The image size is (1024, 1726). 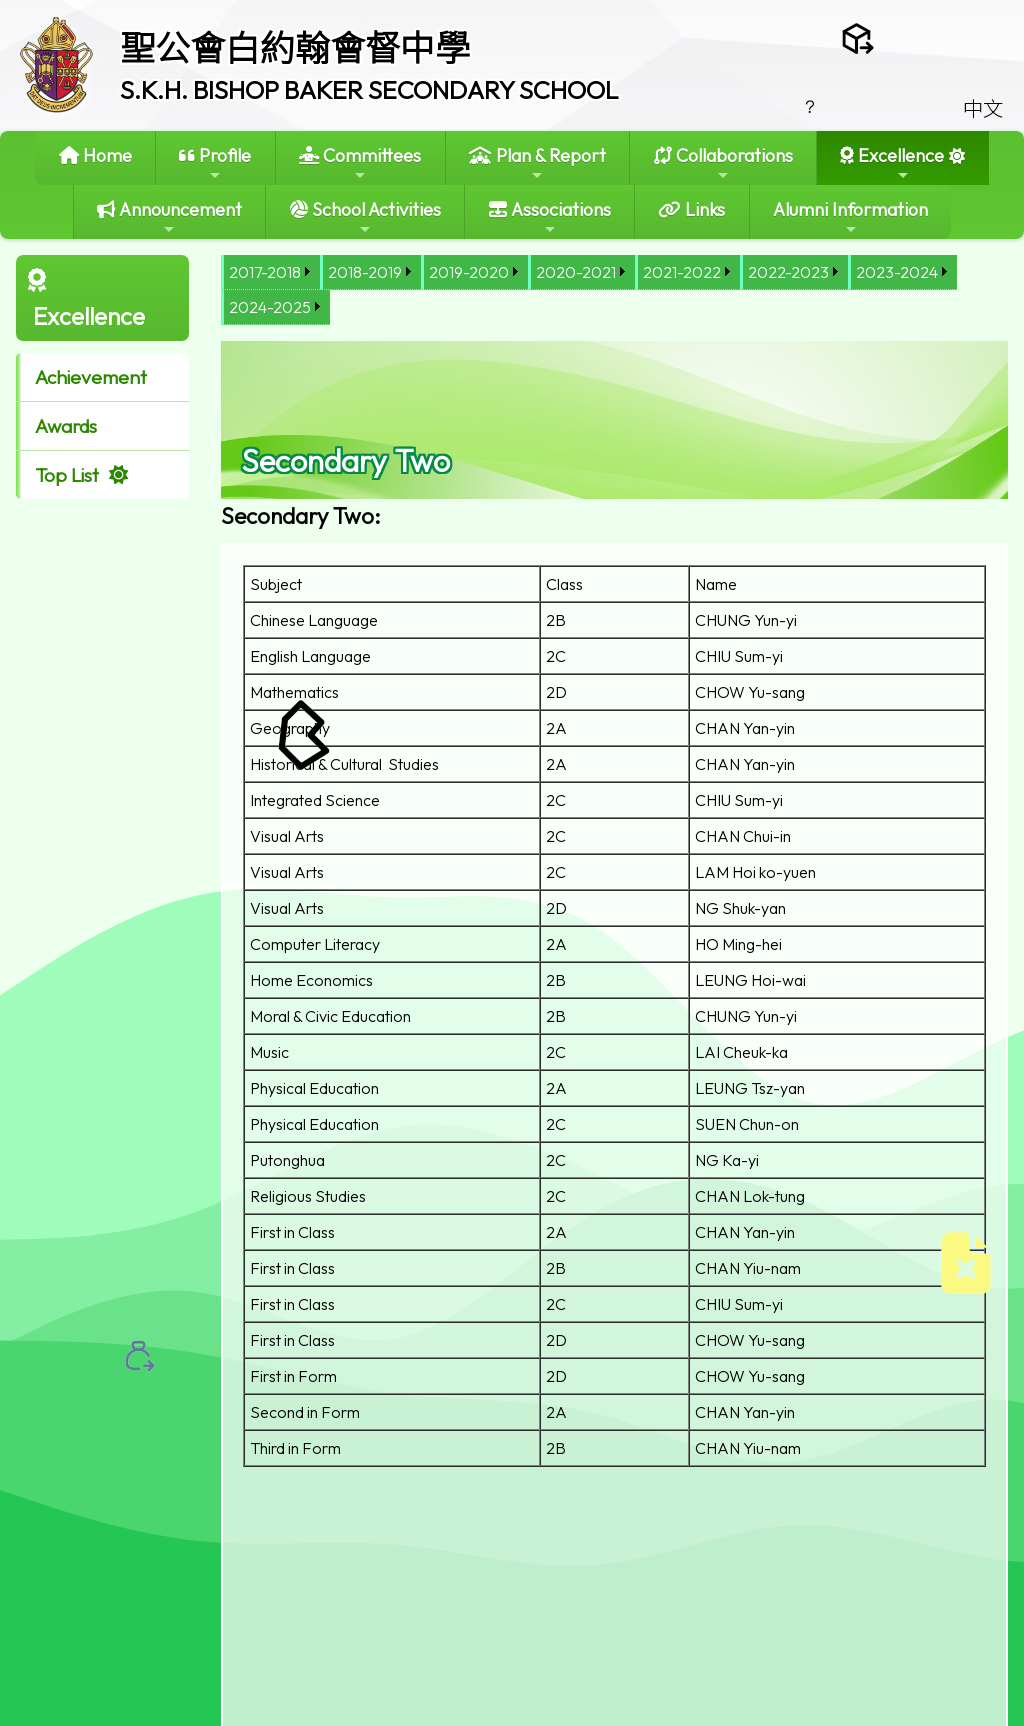 I want to click on transfer funds to another account, so click(x=138, y=1355).